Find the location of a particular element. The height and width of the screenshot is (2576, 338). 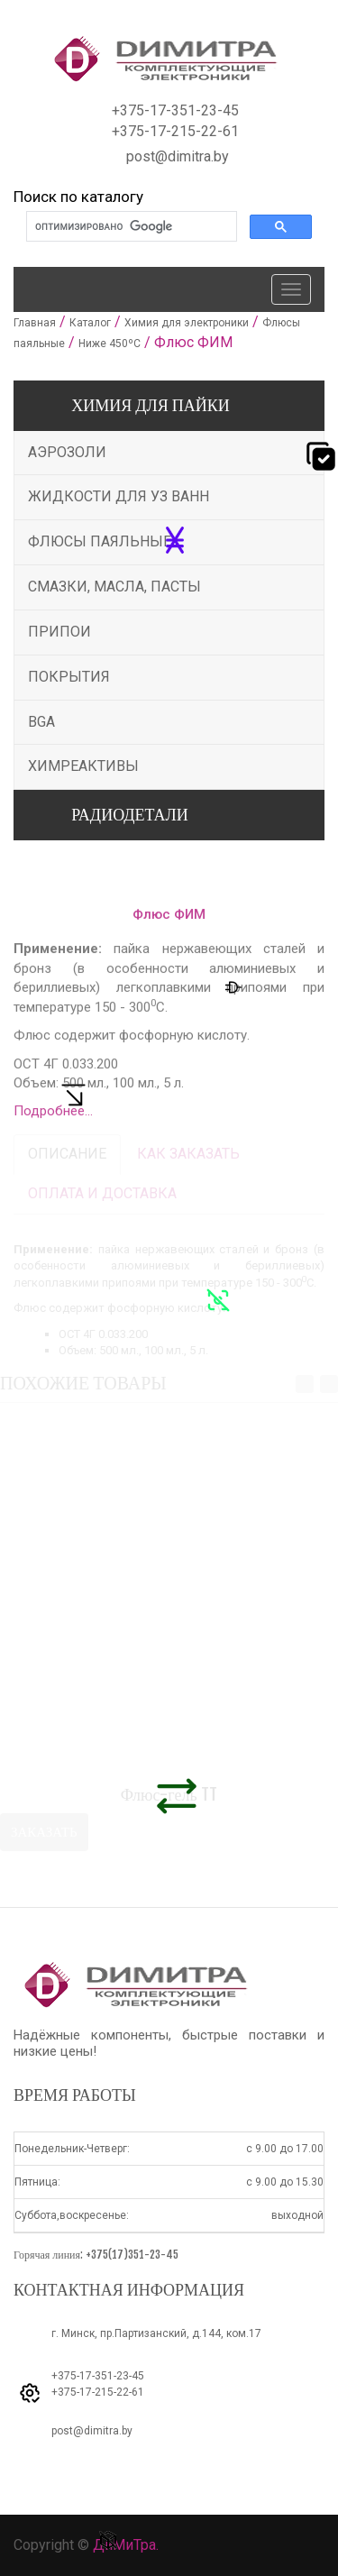

represents a logical AND gate in circuit diagrams is located at coordinates (233, 987).